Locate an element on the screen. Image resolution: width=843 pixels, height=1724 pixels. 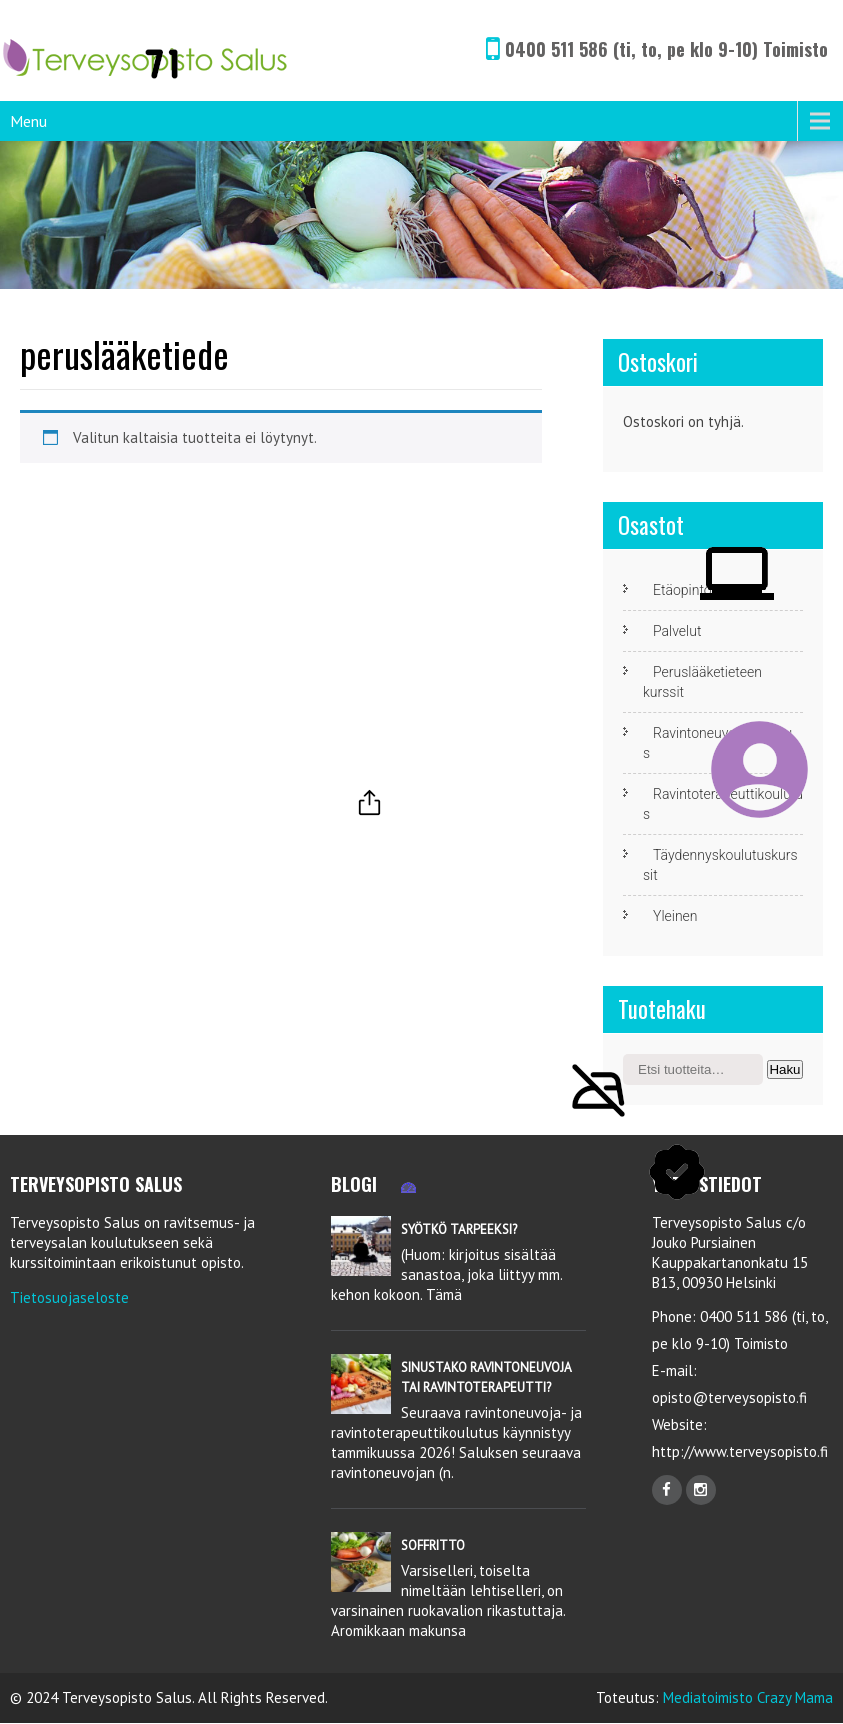
export or share content to another app is located at coordinates (369, 803).